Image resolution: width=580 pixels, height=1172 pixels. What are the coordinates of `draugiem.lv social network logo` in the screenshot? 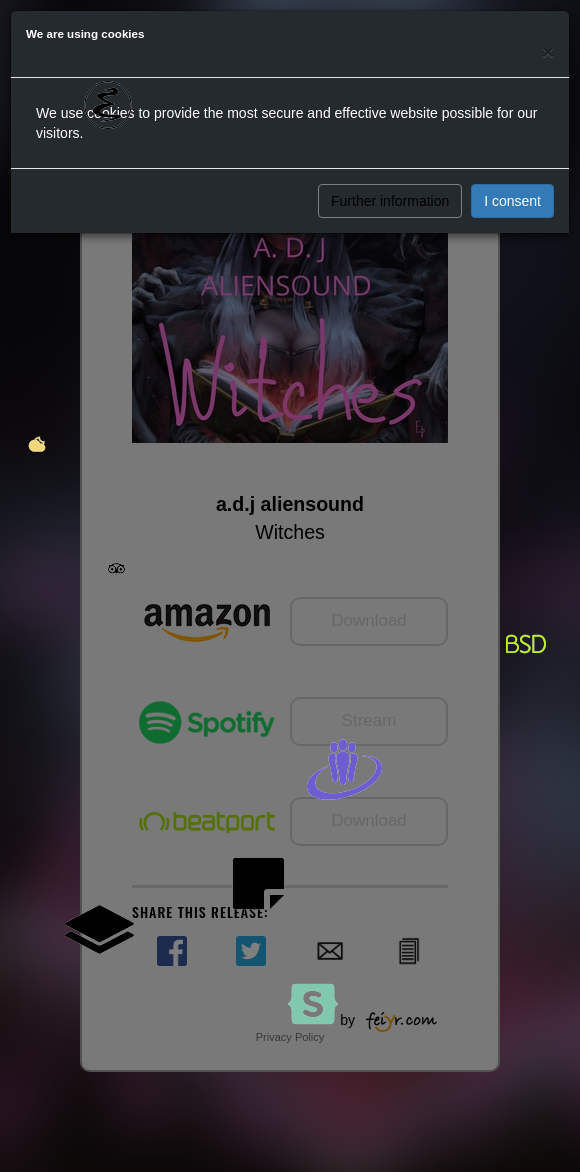 It's located at (344, 769).